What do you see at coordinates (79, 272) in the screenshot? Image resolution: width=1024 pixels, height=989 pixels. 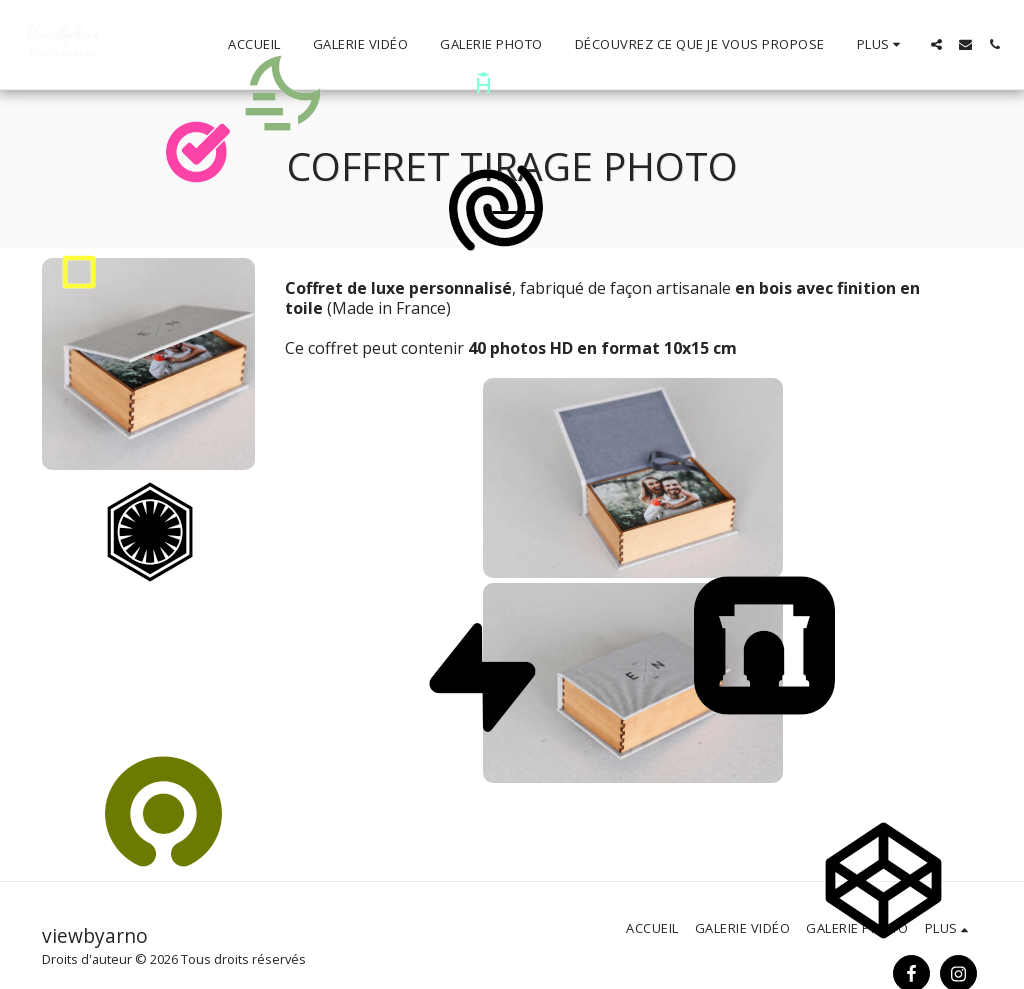 I see `stop media playback` at bounding box center [79, 272].